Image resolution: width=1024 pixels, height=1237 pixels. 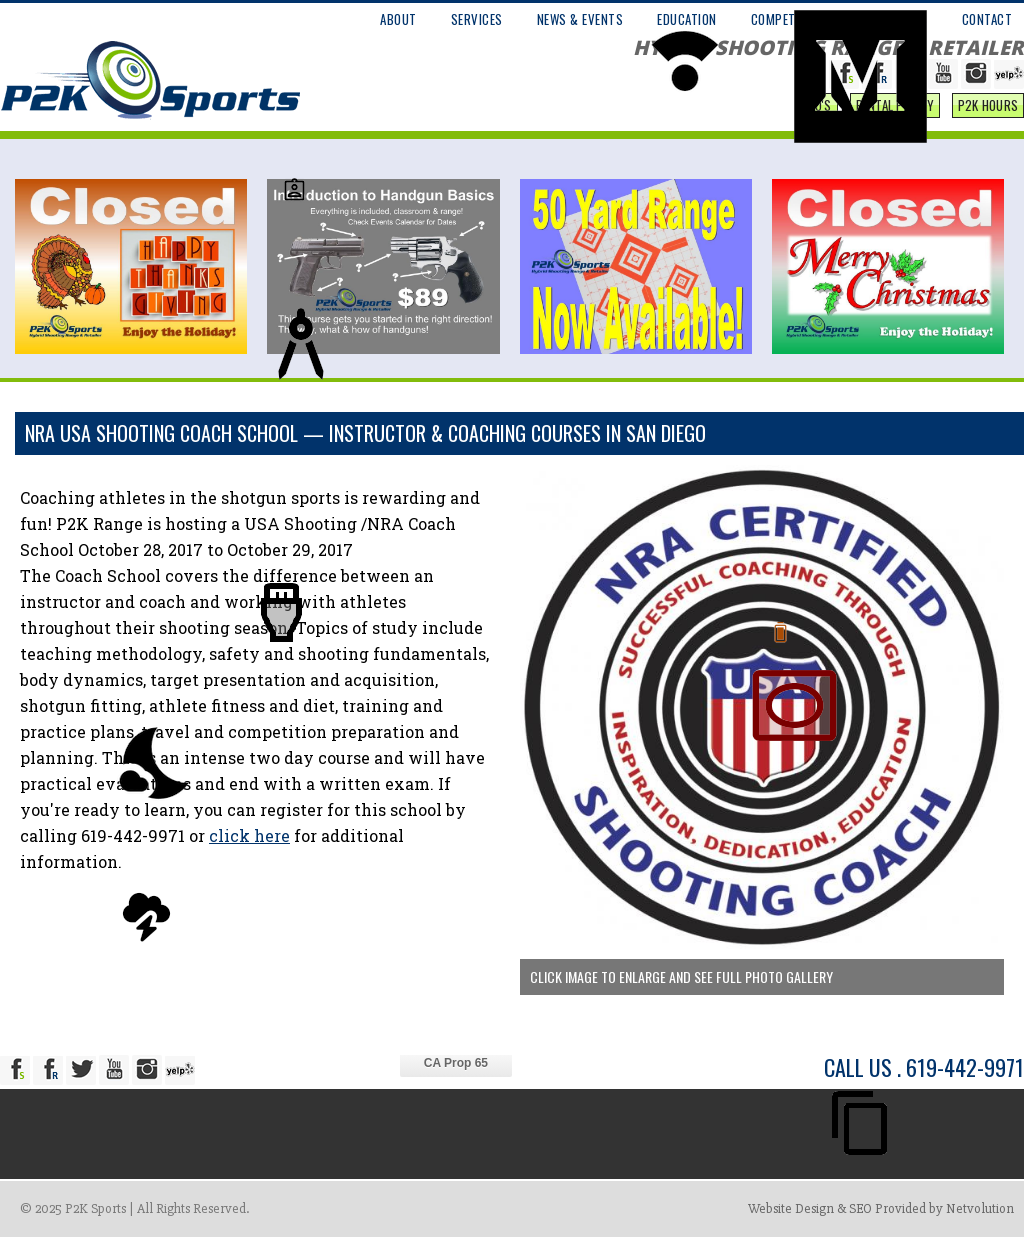 I want to click on configure HDMI input settings, so click(x=281, y=612).